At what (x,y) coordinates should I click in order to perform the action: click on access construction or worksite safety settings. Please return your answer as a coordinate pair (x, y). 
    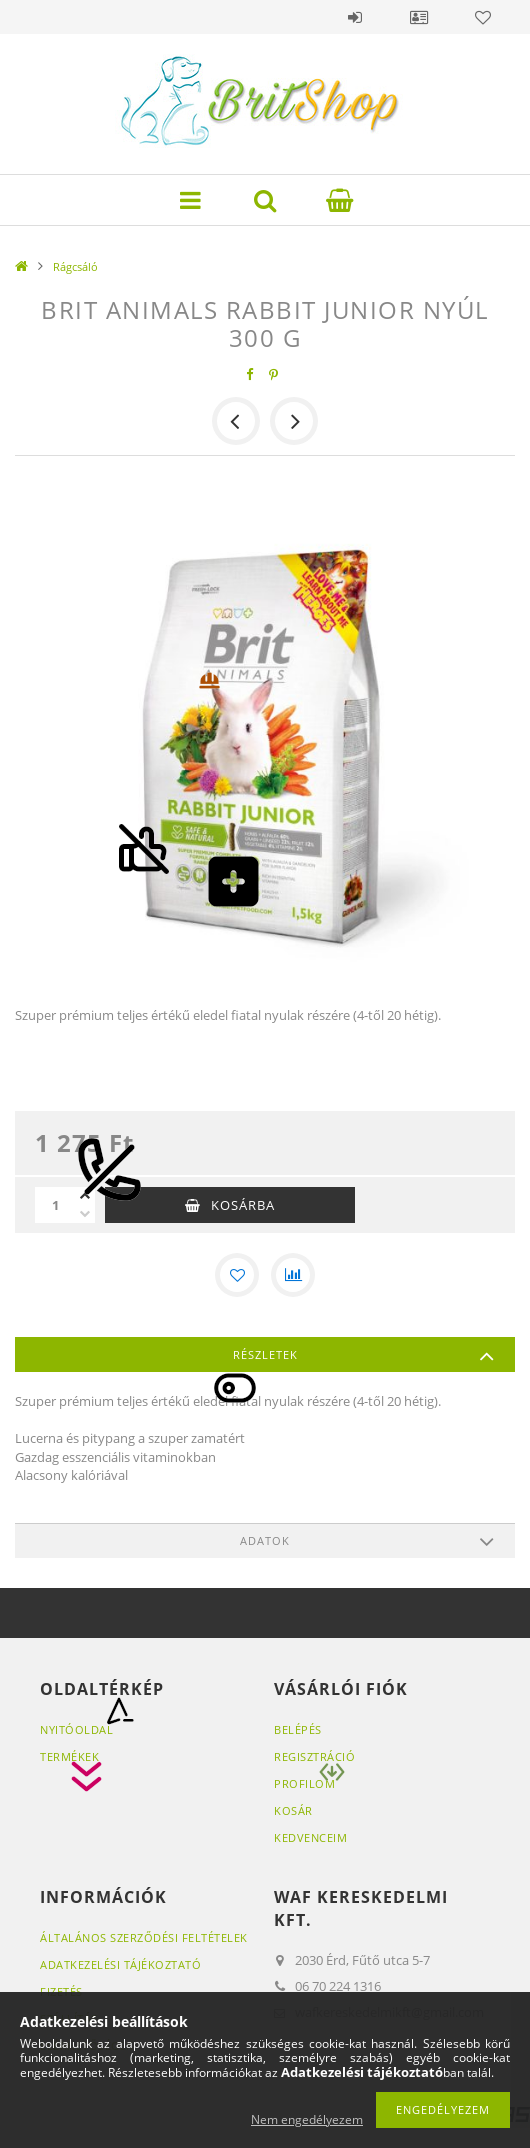
    Looking at the image, I should click on (209, 680).